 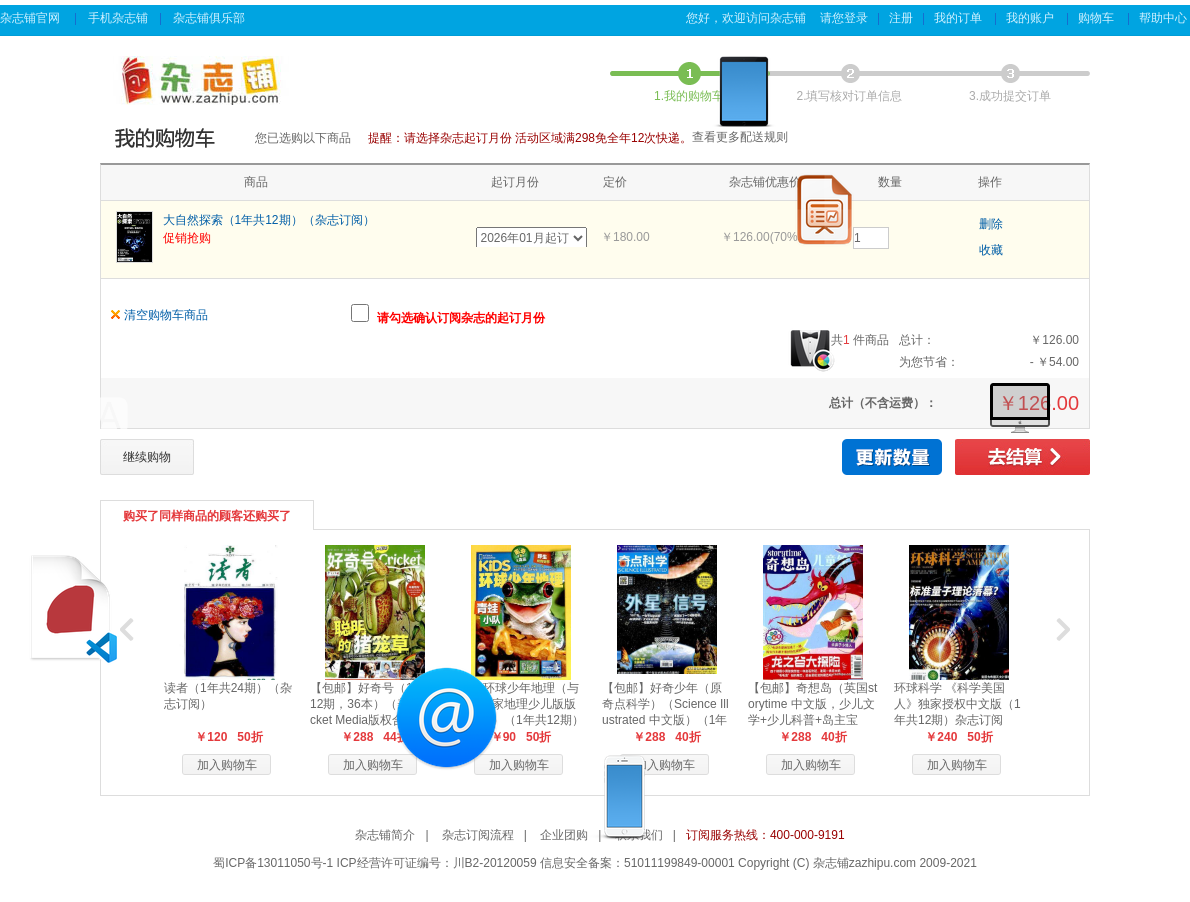 What do you see at coordinates (624, 797) in the screenshot?
I see `connect to or manage your iPhone device` at bounding box center [624, 797].